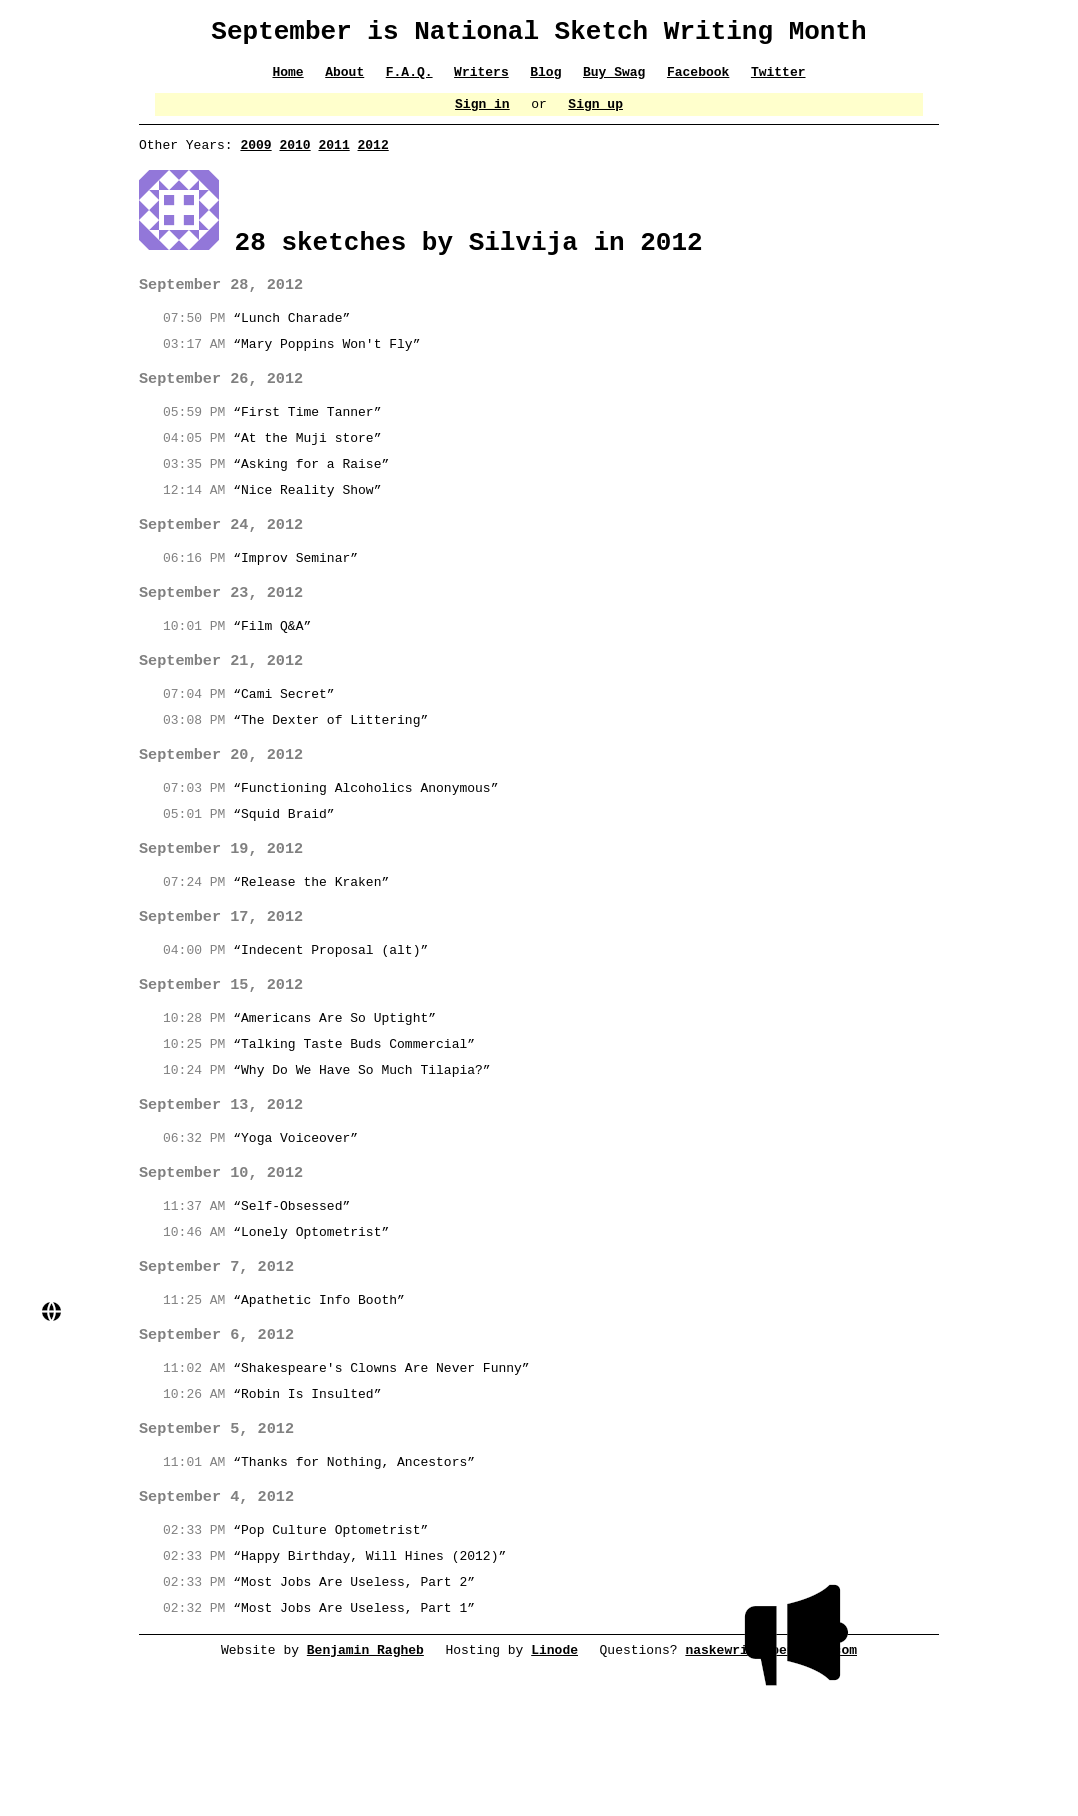 The width and height of the screenshot is (1078, 1816). I want to click on make an announcement or broadcast, so click(792, 1632).